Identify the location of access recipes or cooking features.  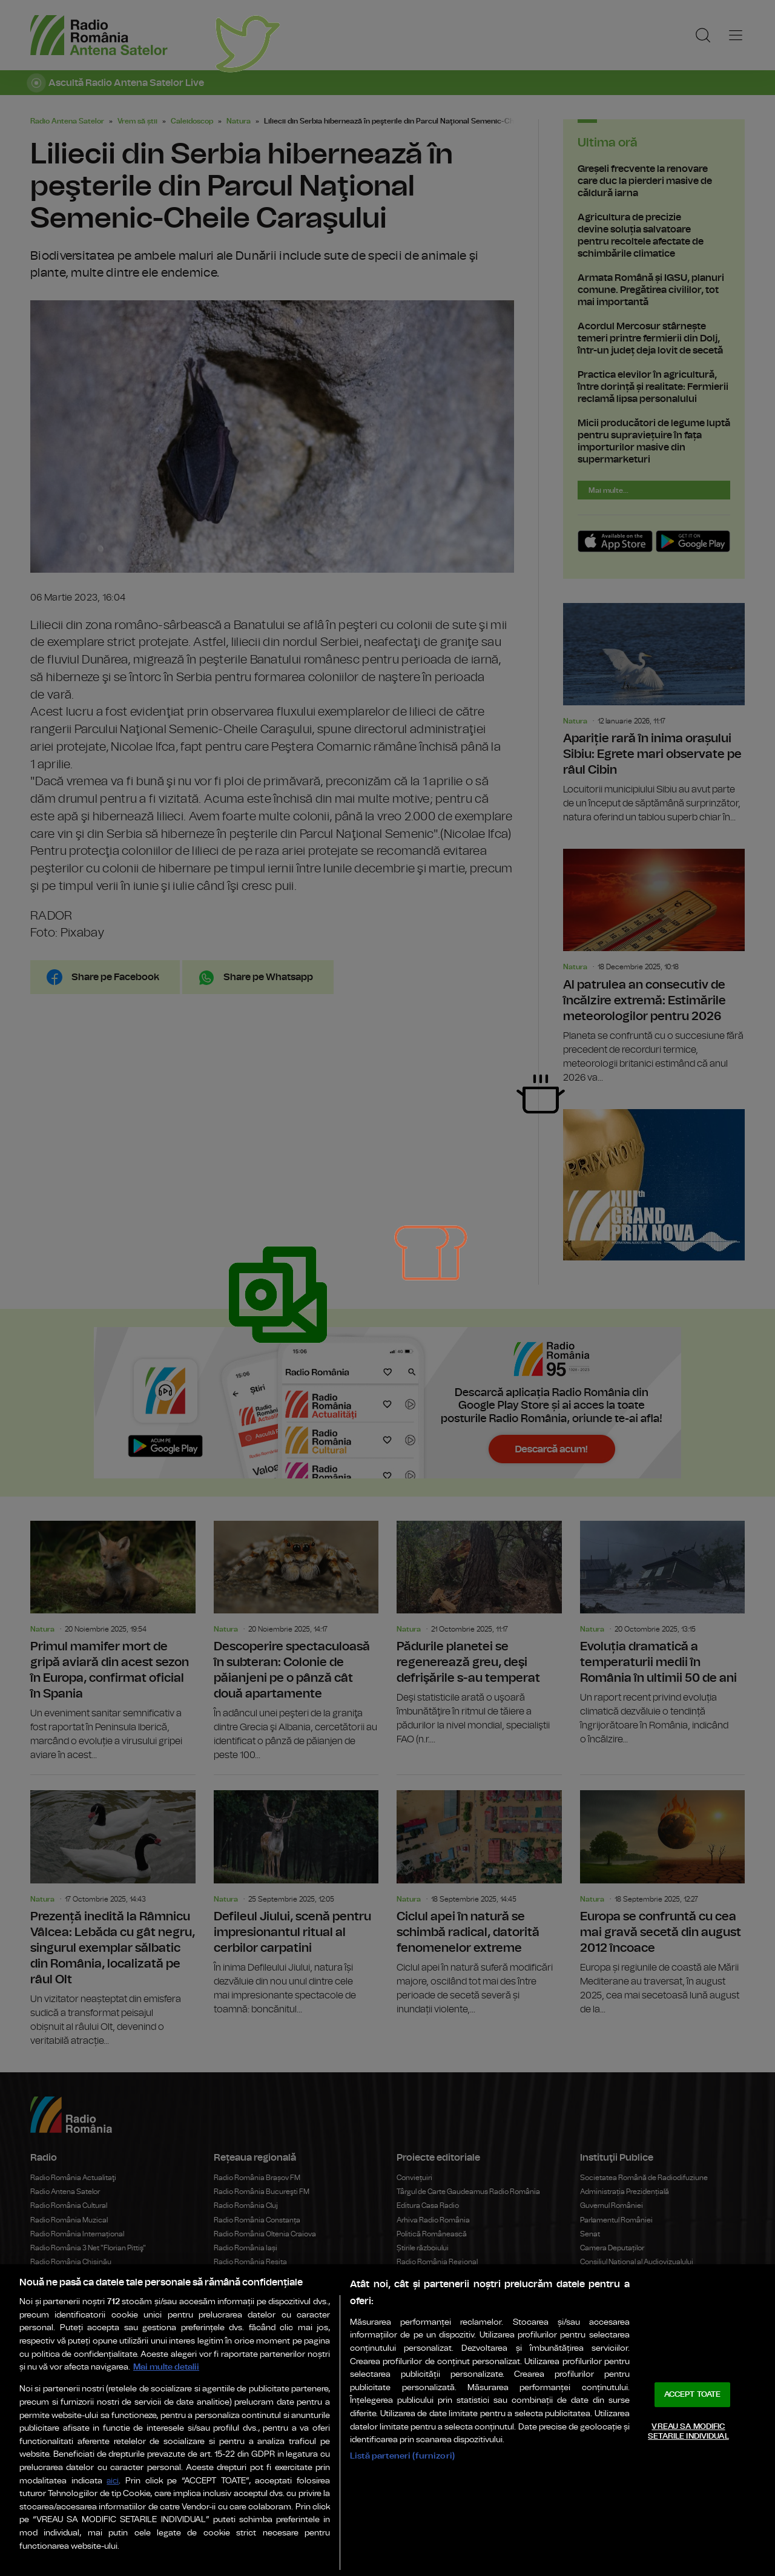
(541, 1097).